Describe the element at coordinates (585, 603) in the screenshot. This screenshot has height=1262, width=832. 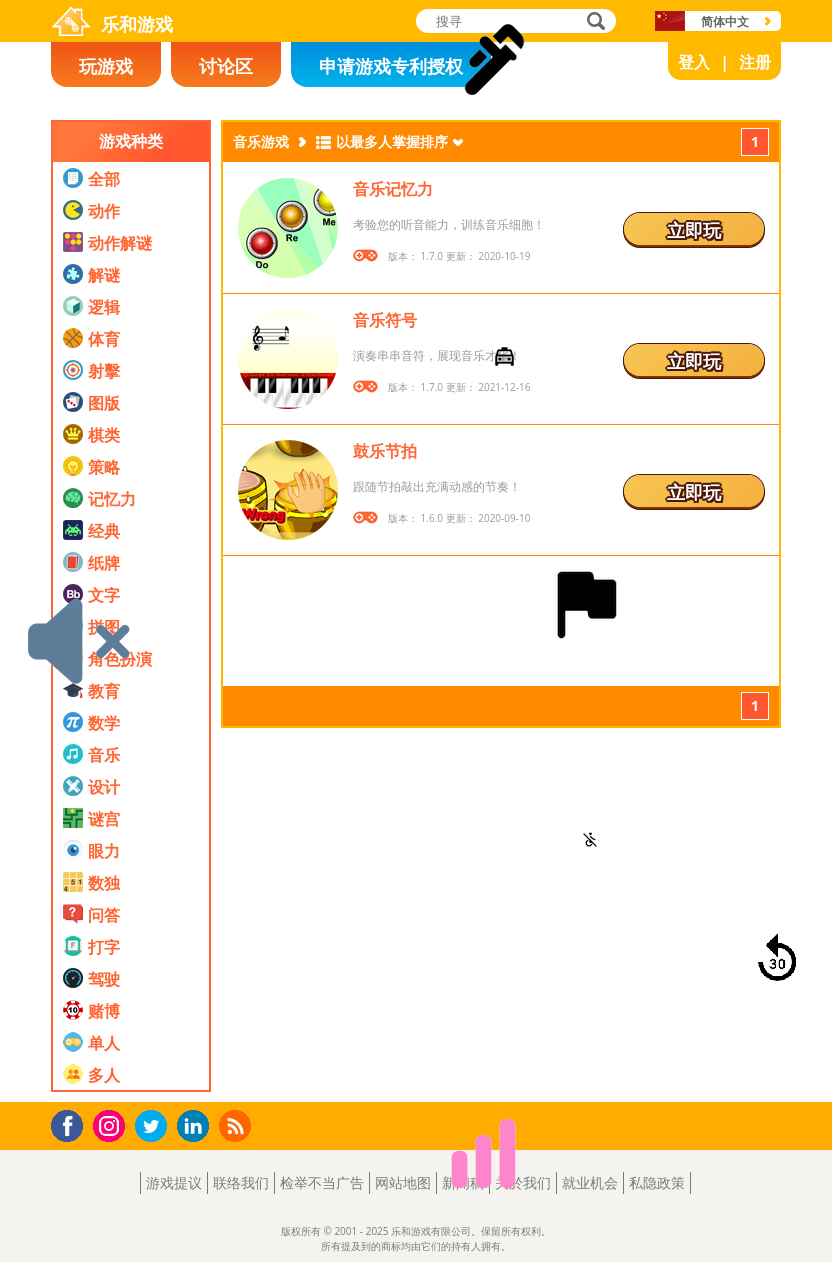
I see `flag or bookmark this item` at that location.